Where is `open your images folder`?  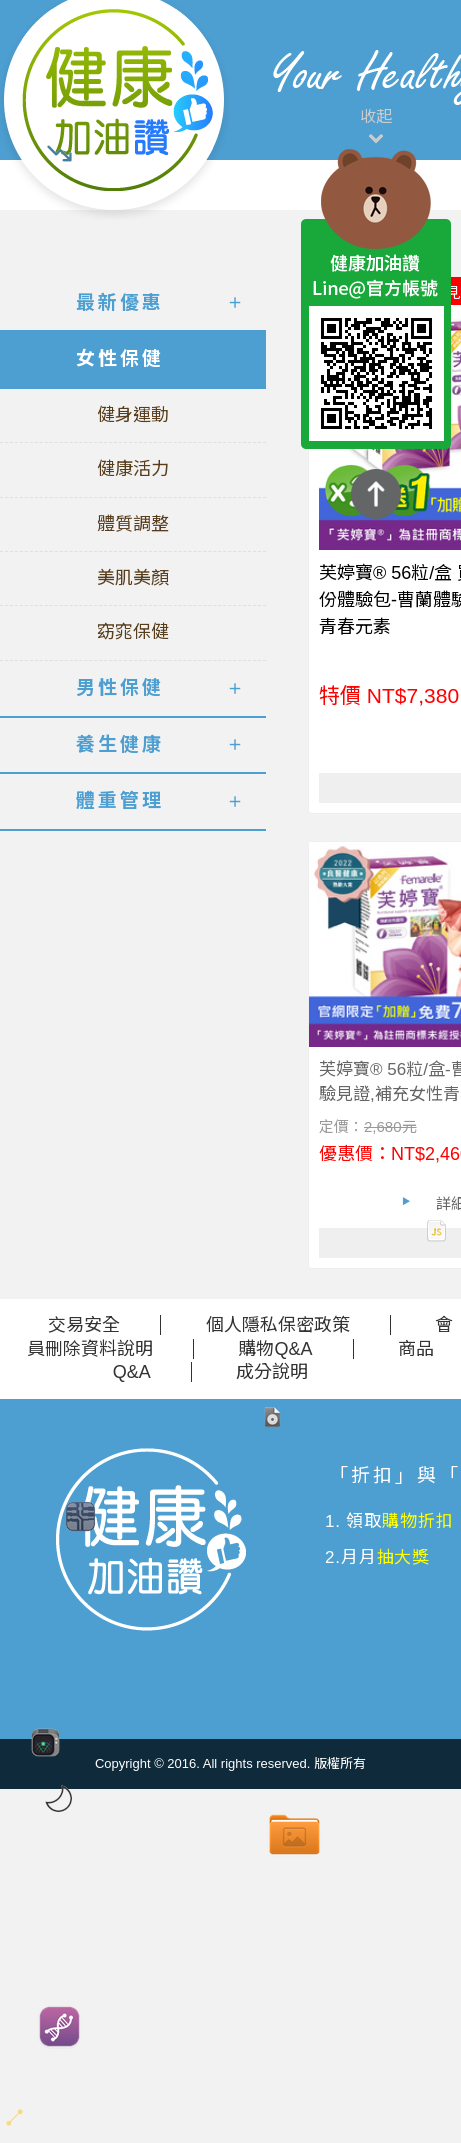 open your images folder is located at coordinates (294, 1834).